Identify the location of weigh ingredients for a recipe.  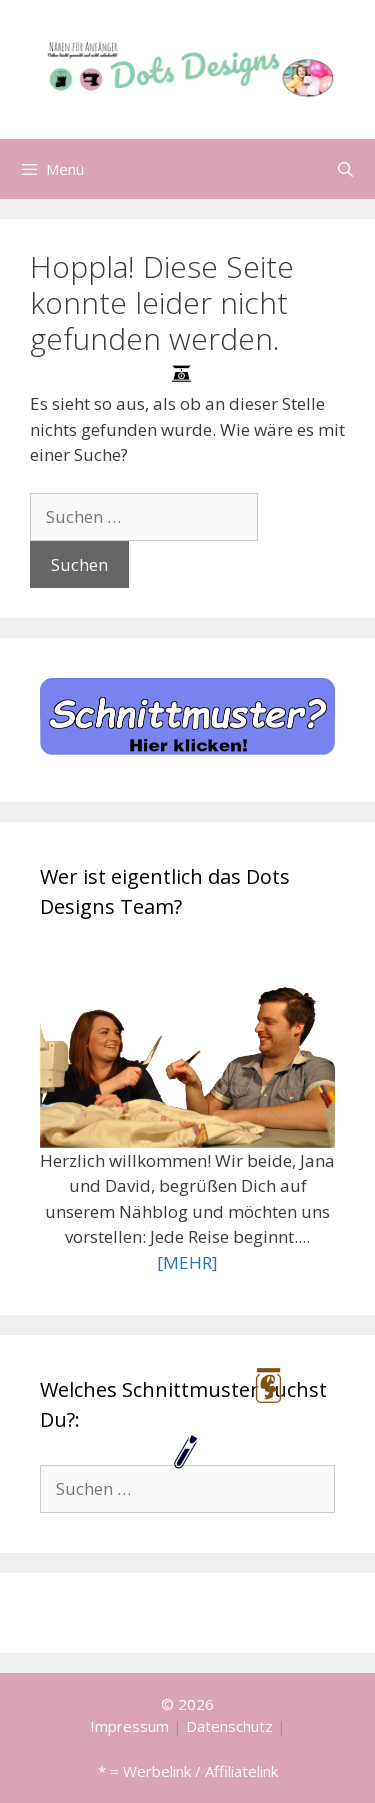
(181, 371).